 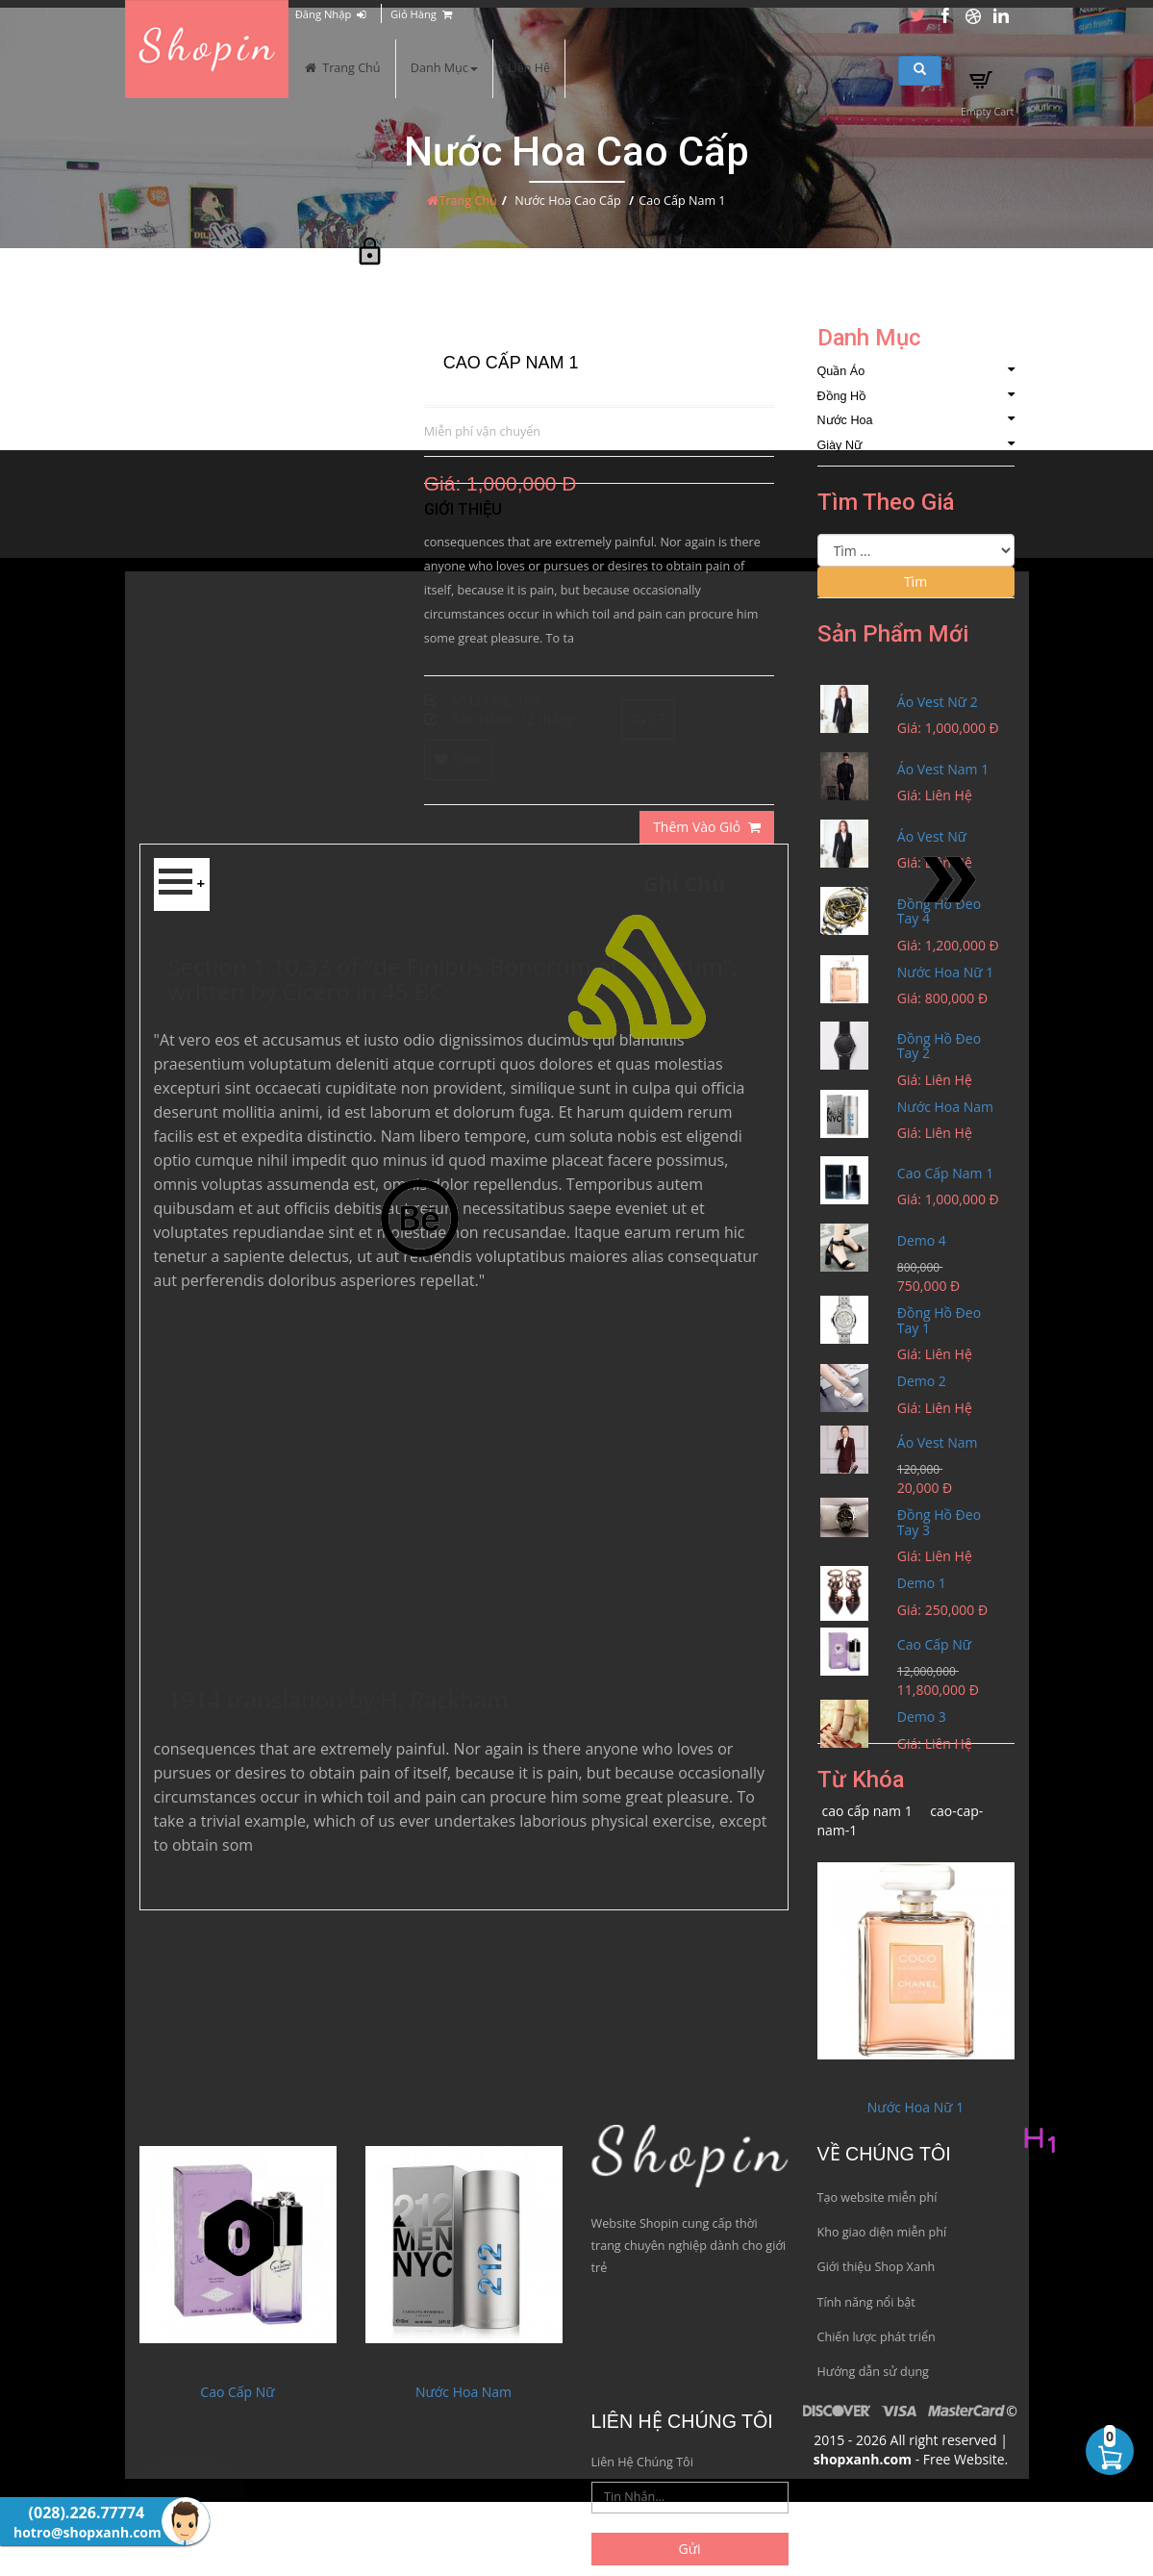 I want to click on sentry error monitoring integration, so click(x=637, y=976).